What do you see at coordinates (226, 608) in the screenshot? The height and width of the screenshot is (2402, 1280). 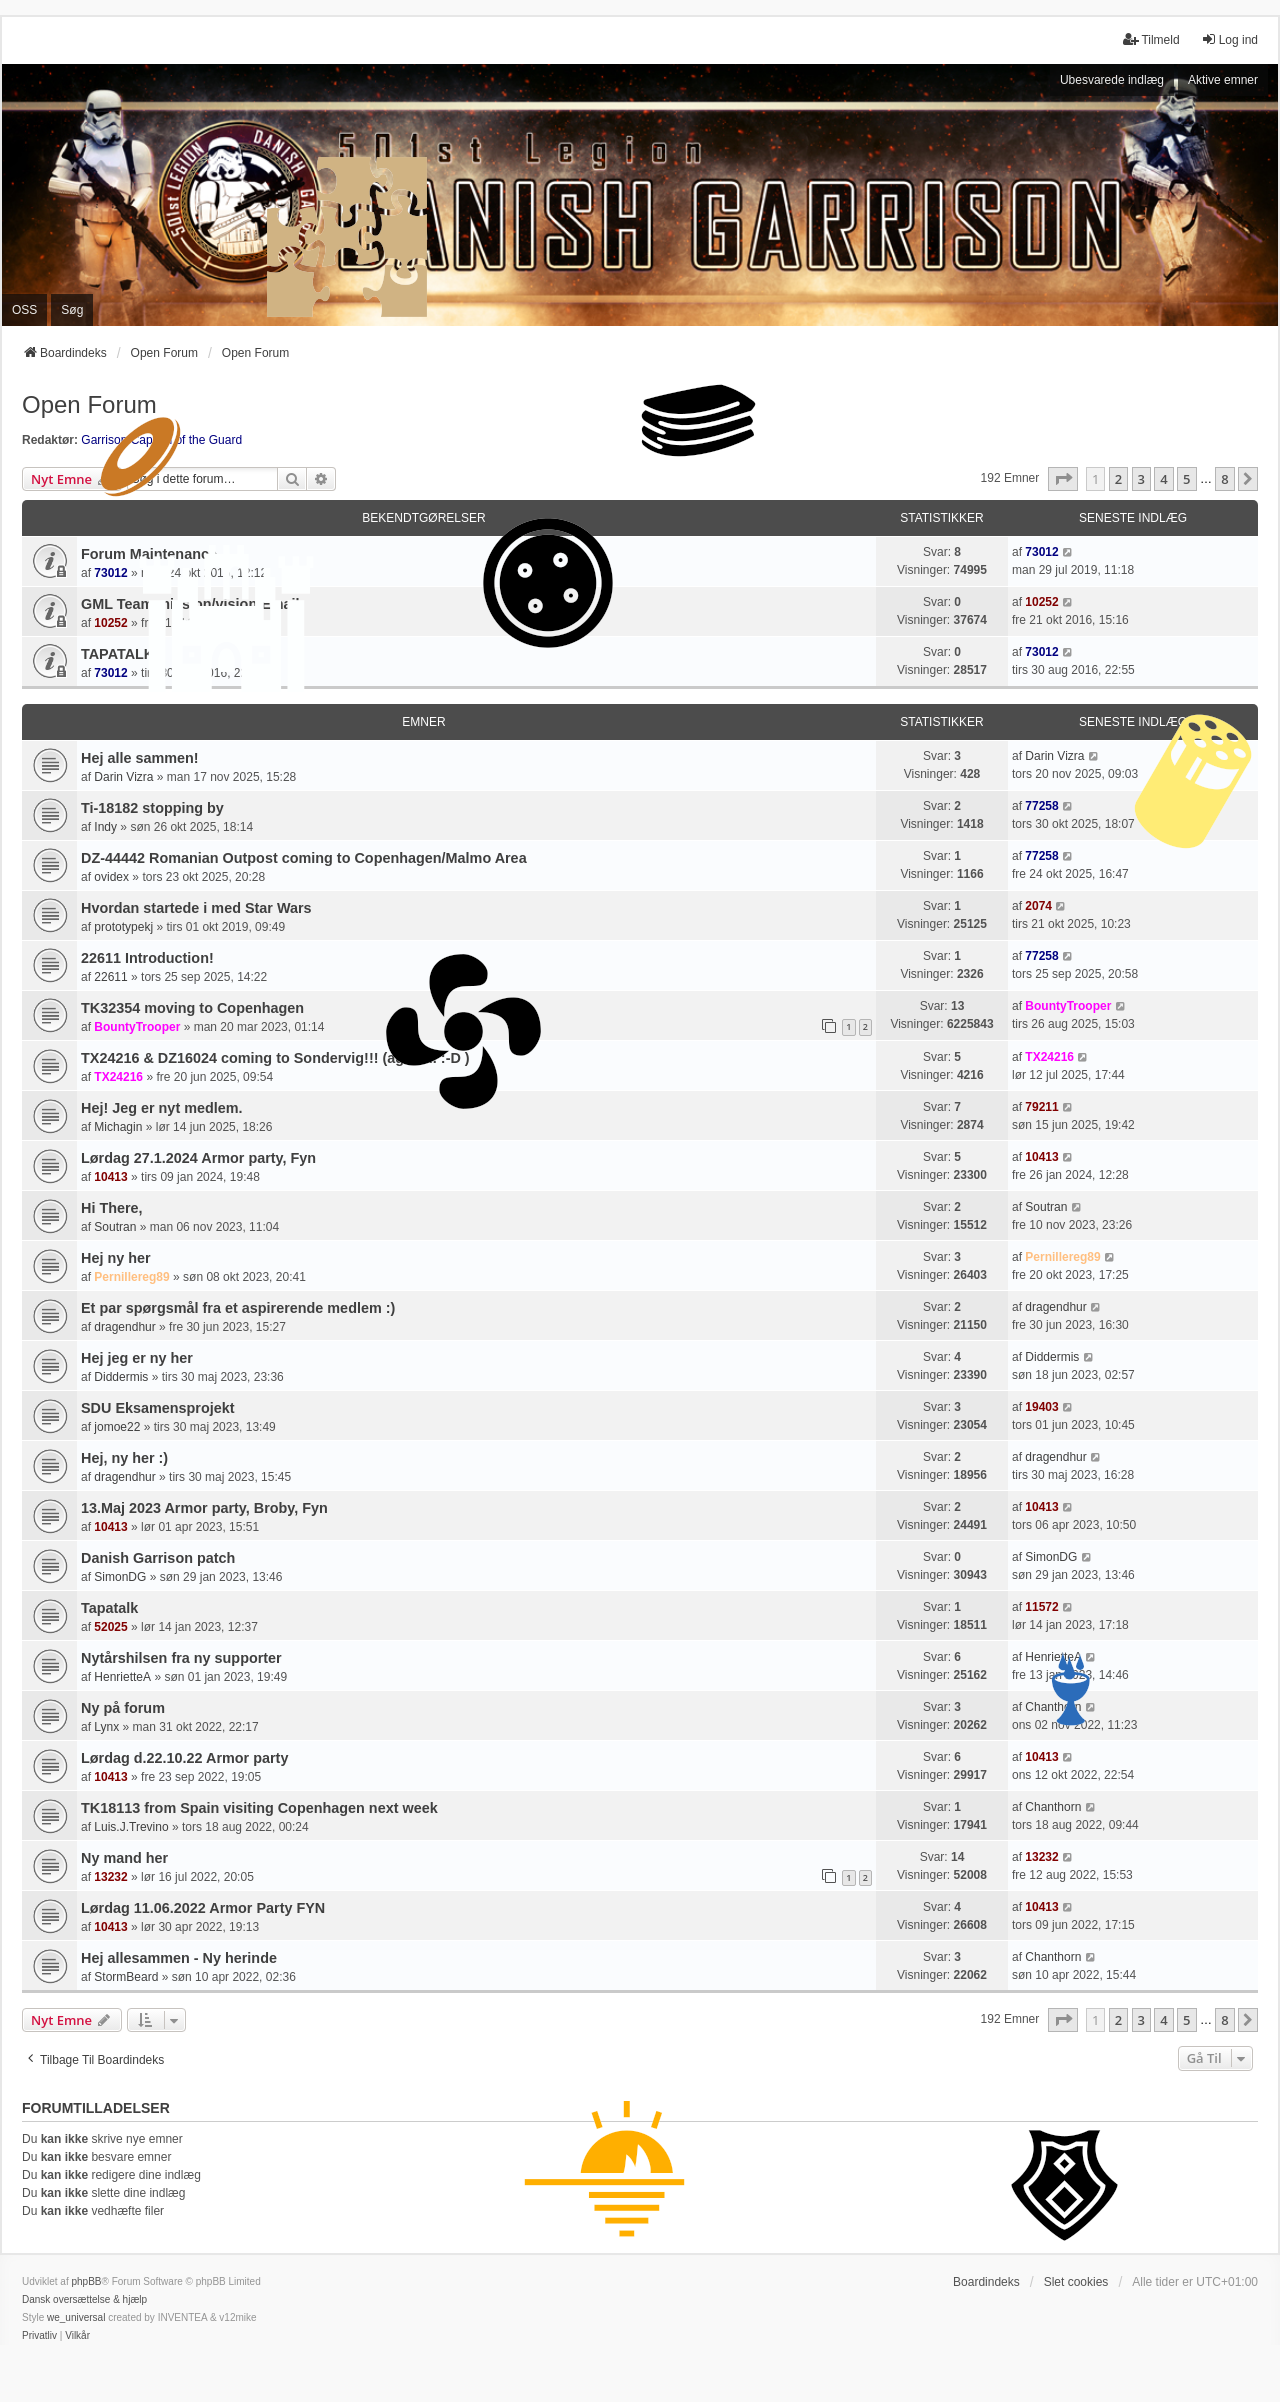 I see `view castle or fortress location` at bounding box center [226, 608].